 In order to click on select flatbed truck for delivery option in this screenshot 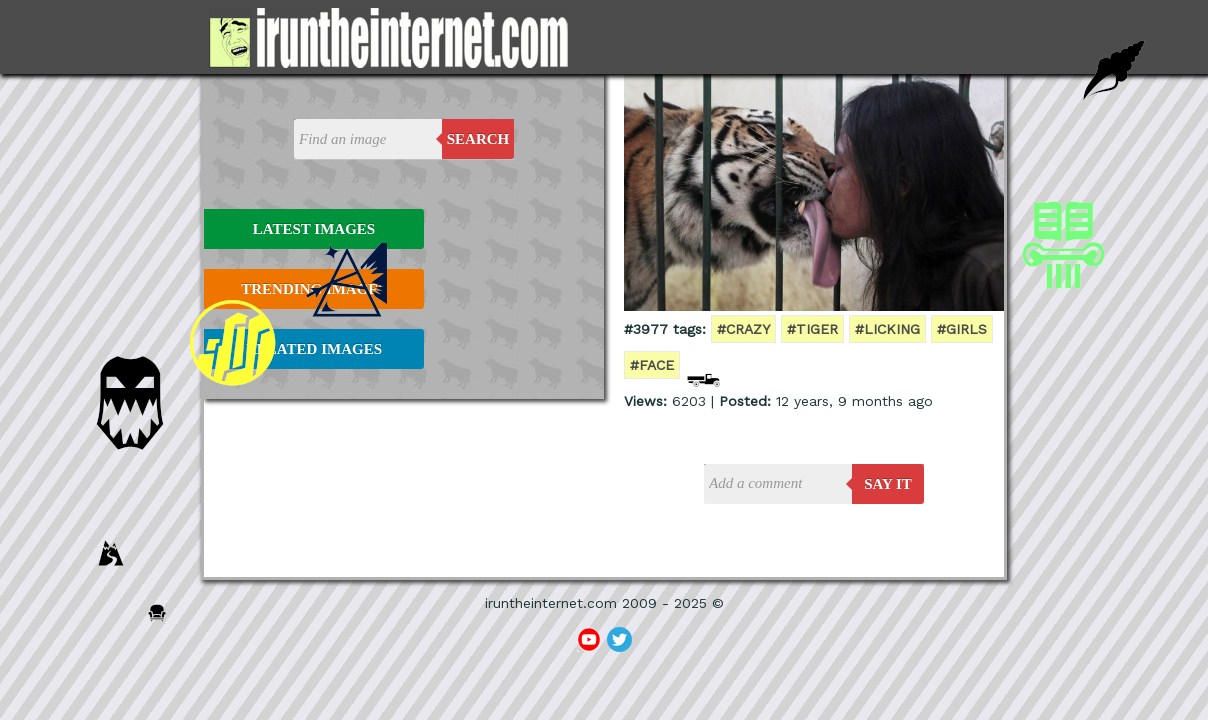, I will do `click(703, 380)`.